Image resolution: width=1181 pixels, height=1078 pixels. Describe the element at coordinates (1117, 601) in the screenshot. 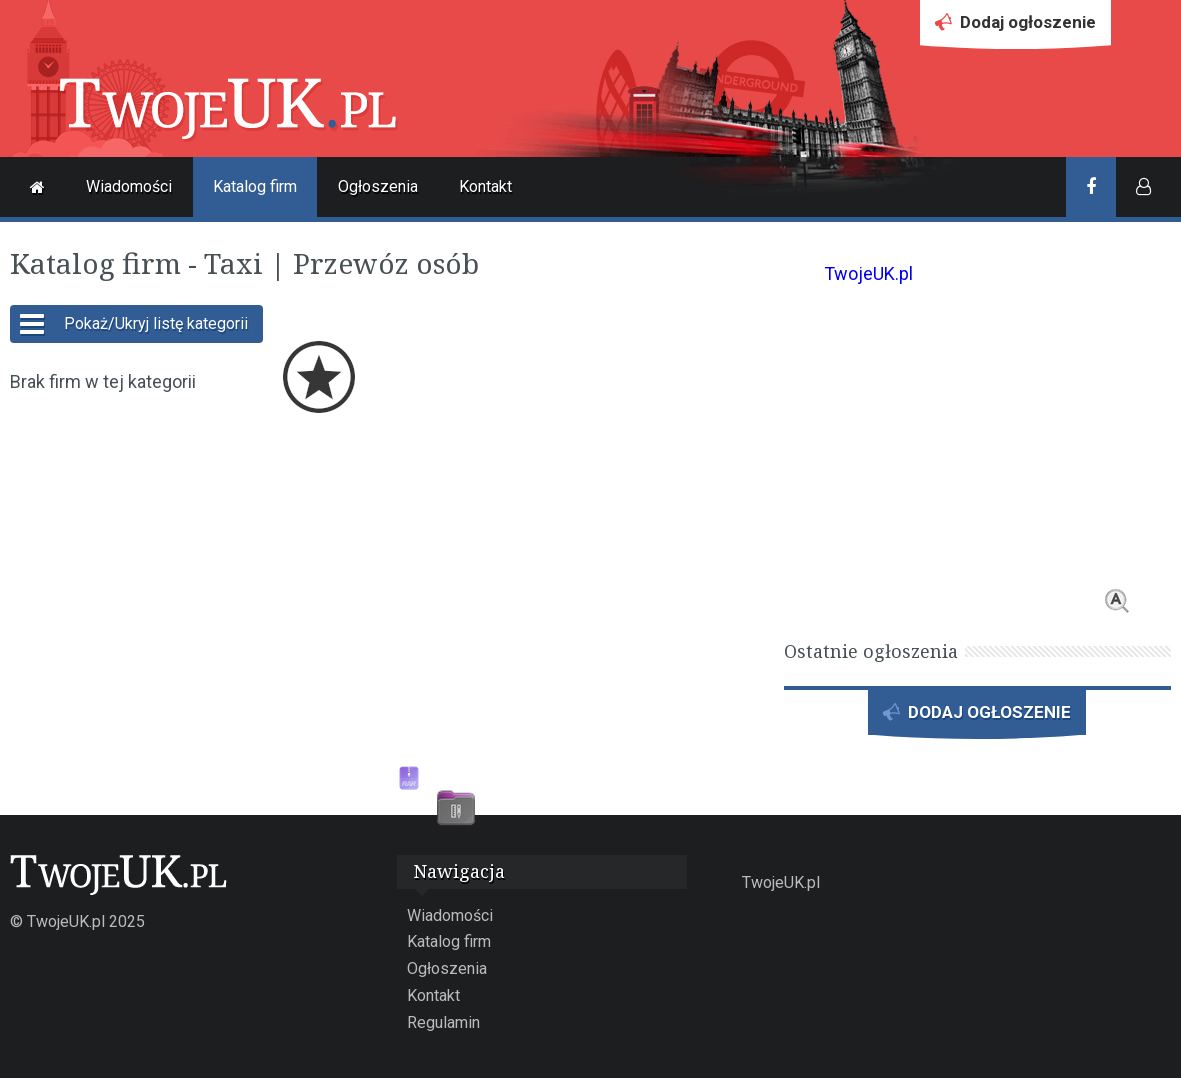

I see `search within file contents` at that location.